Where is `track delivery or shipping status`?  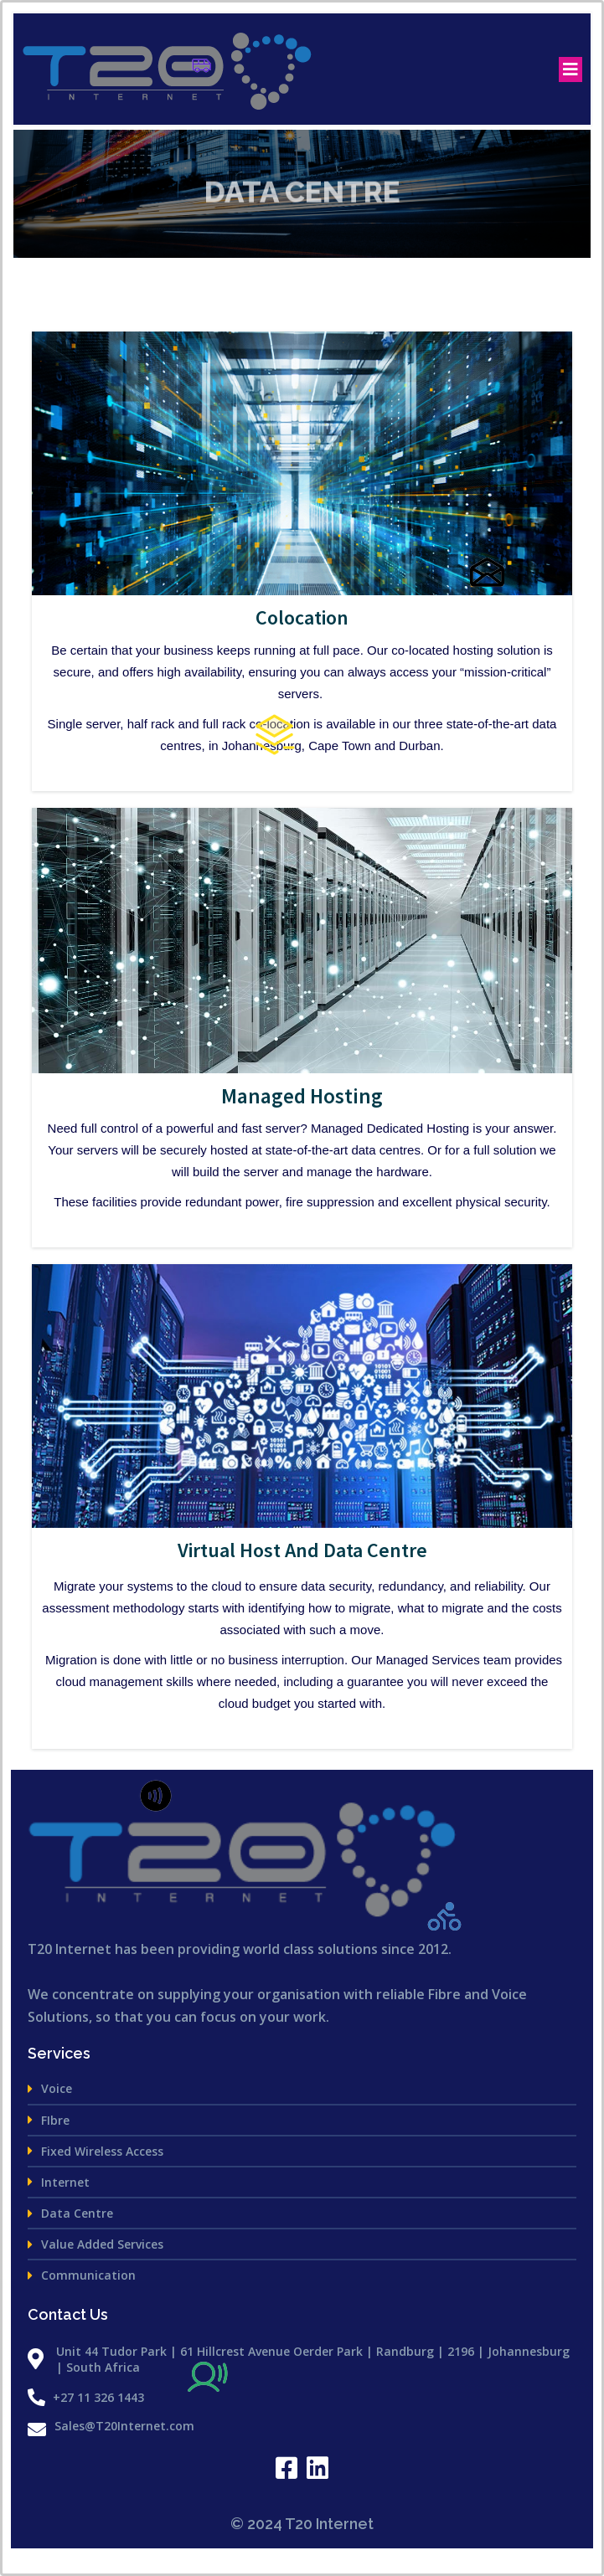
track delivery or shipping status is located at coordinates (201, 65).